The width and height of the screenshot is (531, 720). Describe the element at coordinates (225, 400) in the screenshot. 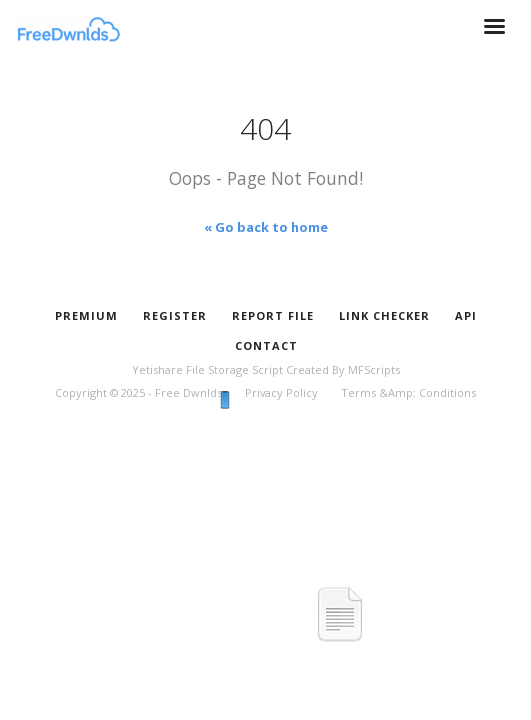

I see `indicates a connected iPhone device` at that location.